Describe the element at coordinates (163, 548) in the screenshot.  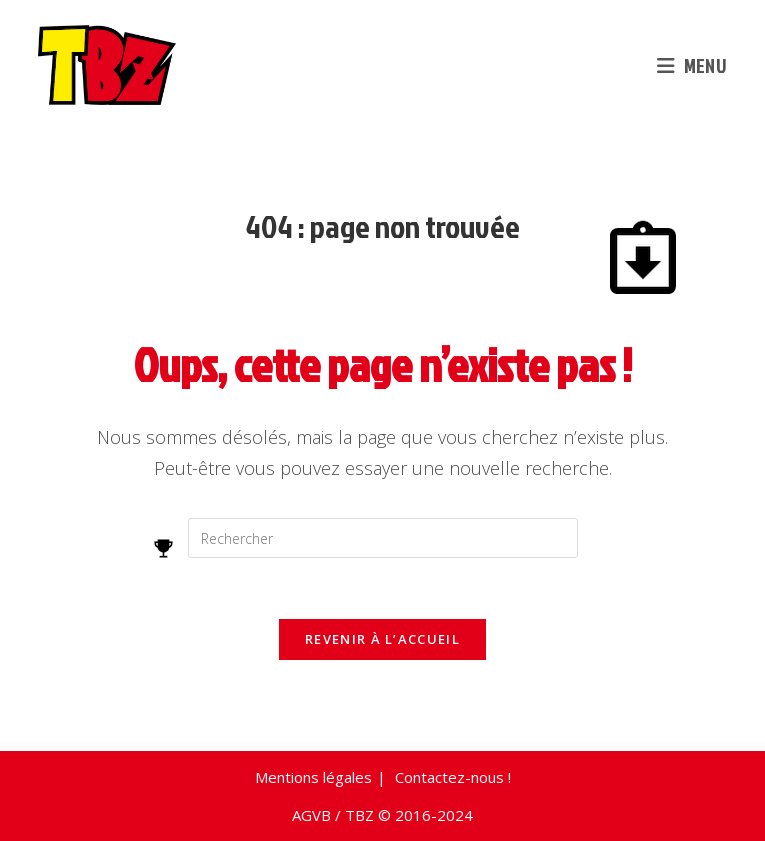
I see `view your achievements or awards` at that location.